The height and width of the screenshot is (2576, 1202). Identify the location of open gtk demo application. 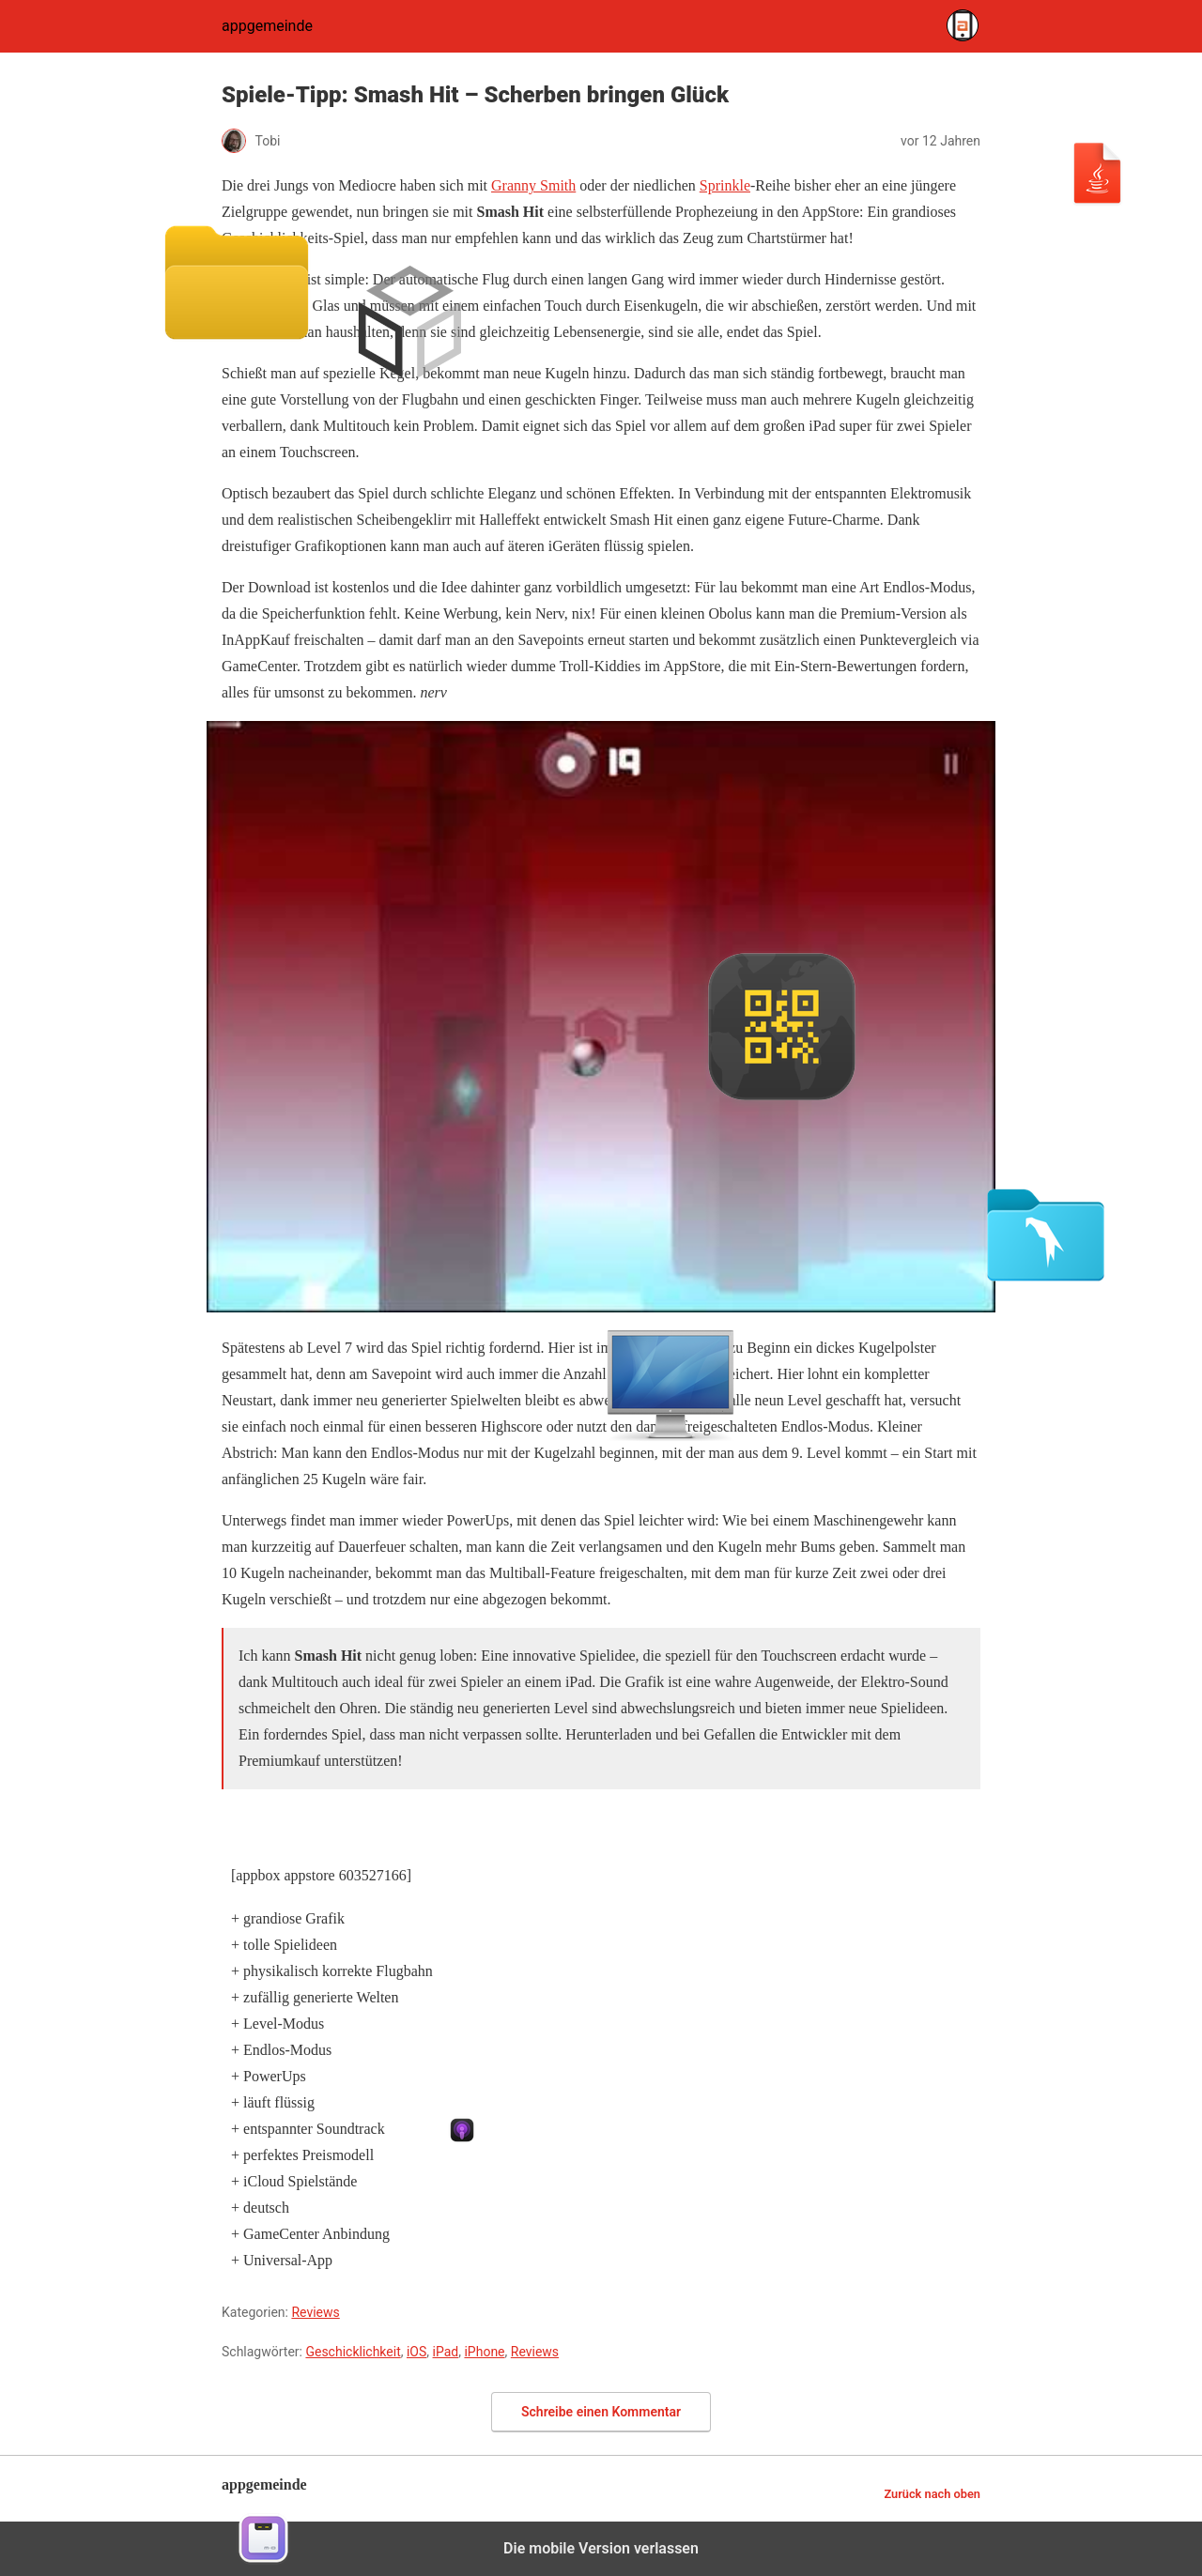
(409, 324).